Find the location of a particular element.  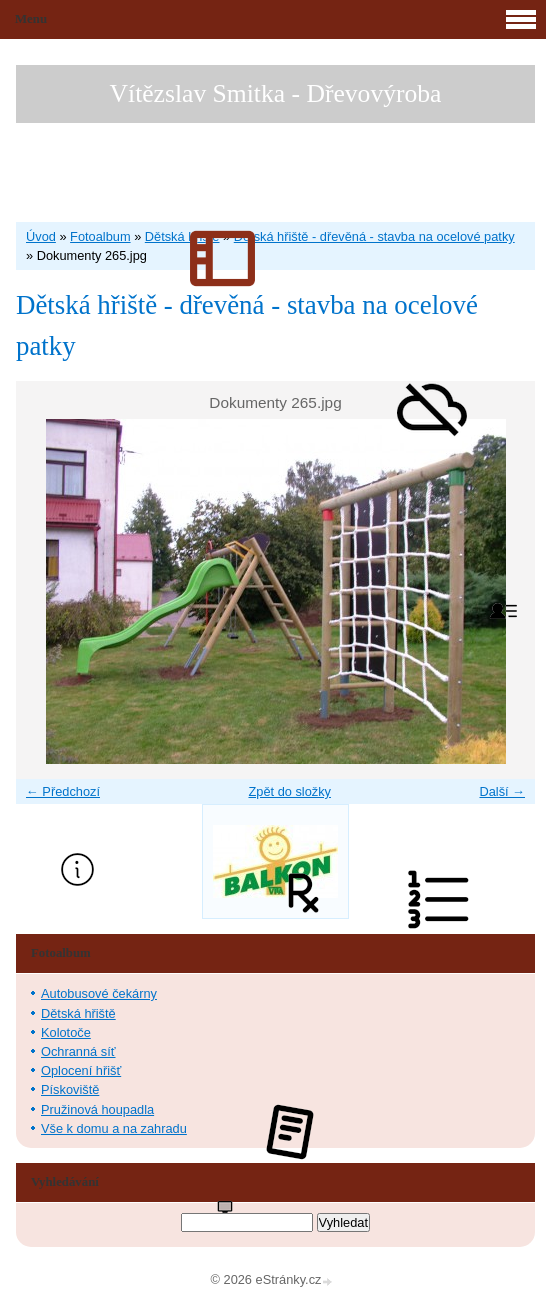

view more information or details is located at coordinates (77, 869).